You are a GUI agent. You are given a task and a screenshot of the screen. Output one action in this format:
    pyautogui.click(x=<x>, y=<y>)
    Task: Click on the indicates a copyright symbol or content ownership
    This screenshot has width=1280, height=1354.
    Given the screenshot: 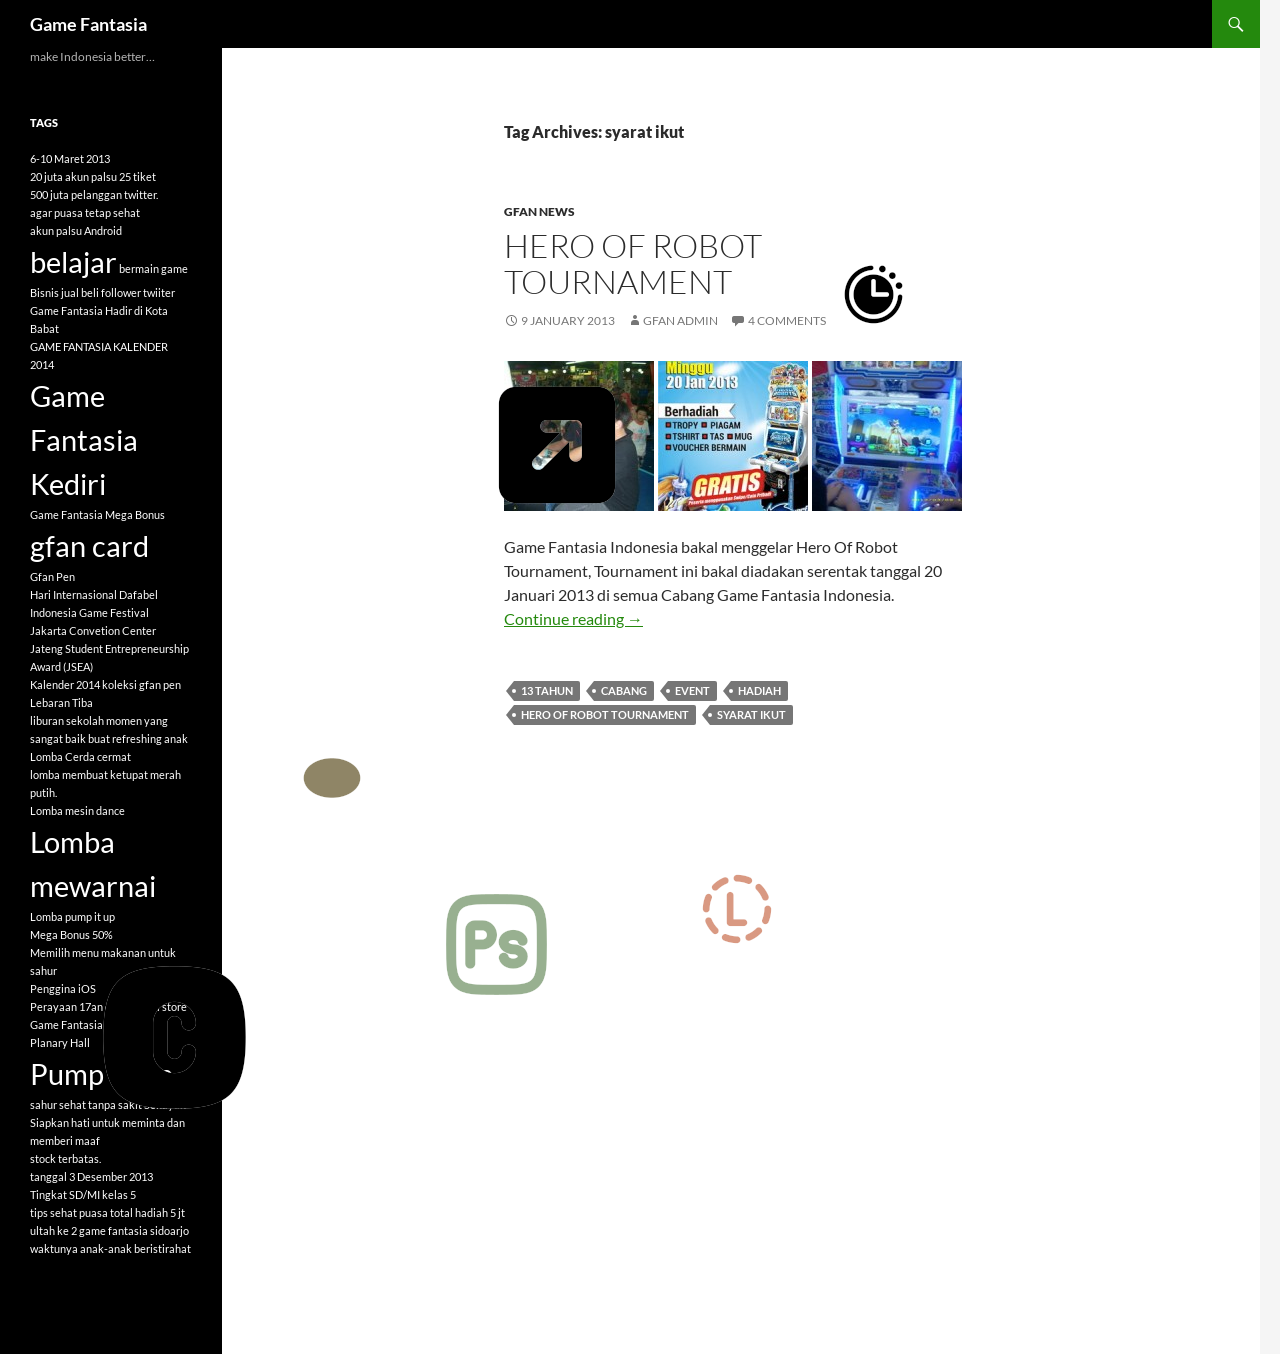 What is the action you would take?
    pyautogui.click(x=174, y=1037)
    